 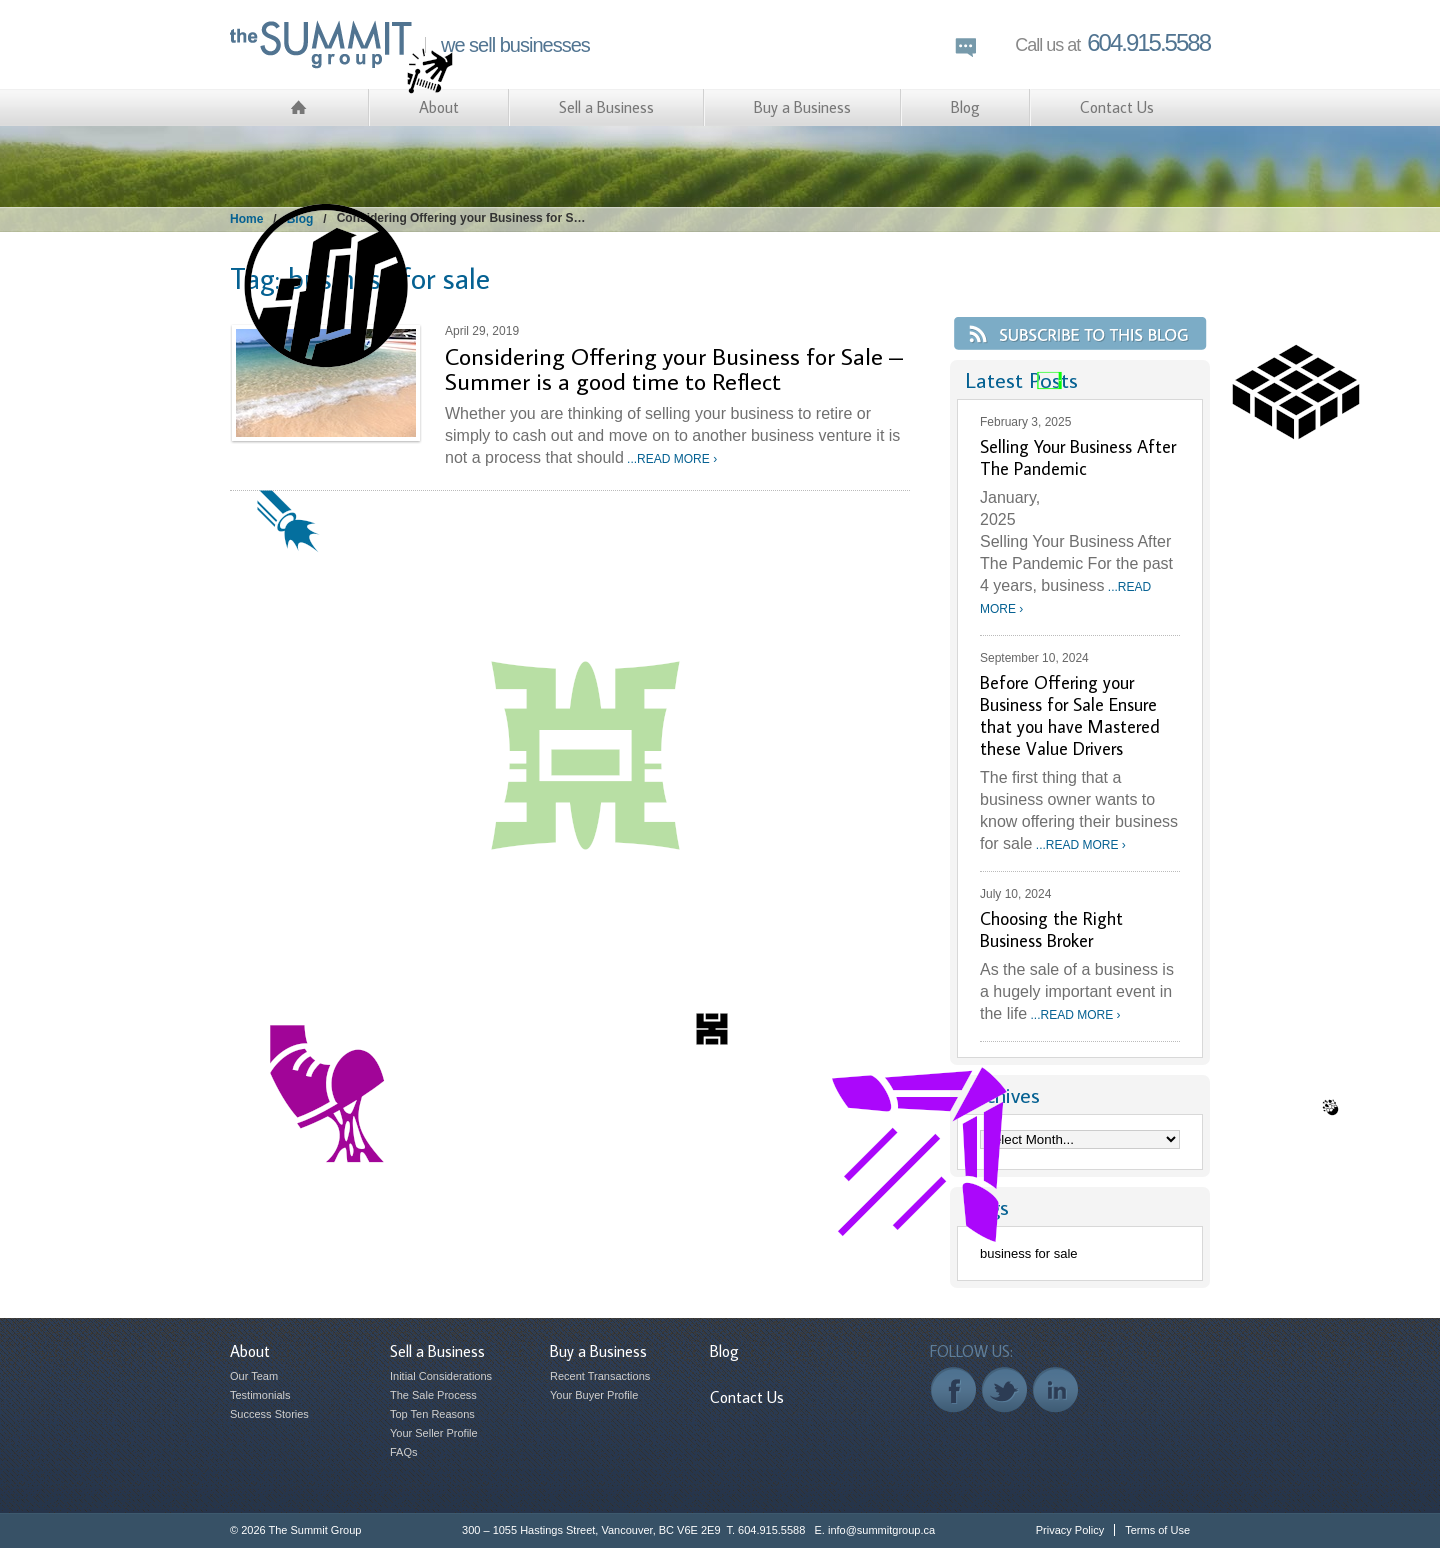 What do you see at coordinates (326, 285) in the screenshot?
I see `navigate to rocky terrain or mountain area in game` at bounding box center [326, 285].